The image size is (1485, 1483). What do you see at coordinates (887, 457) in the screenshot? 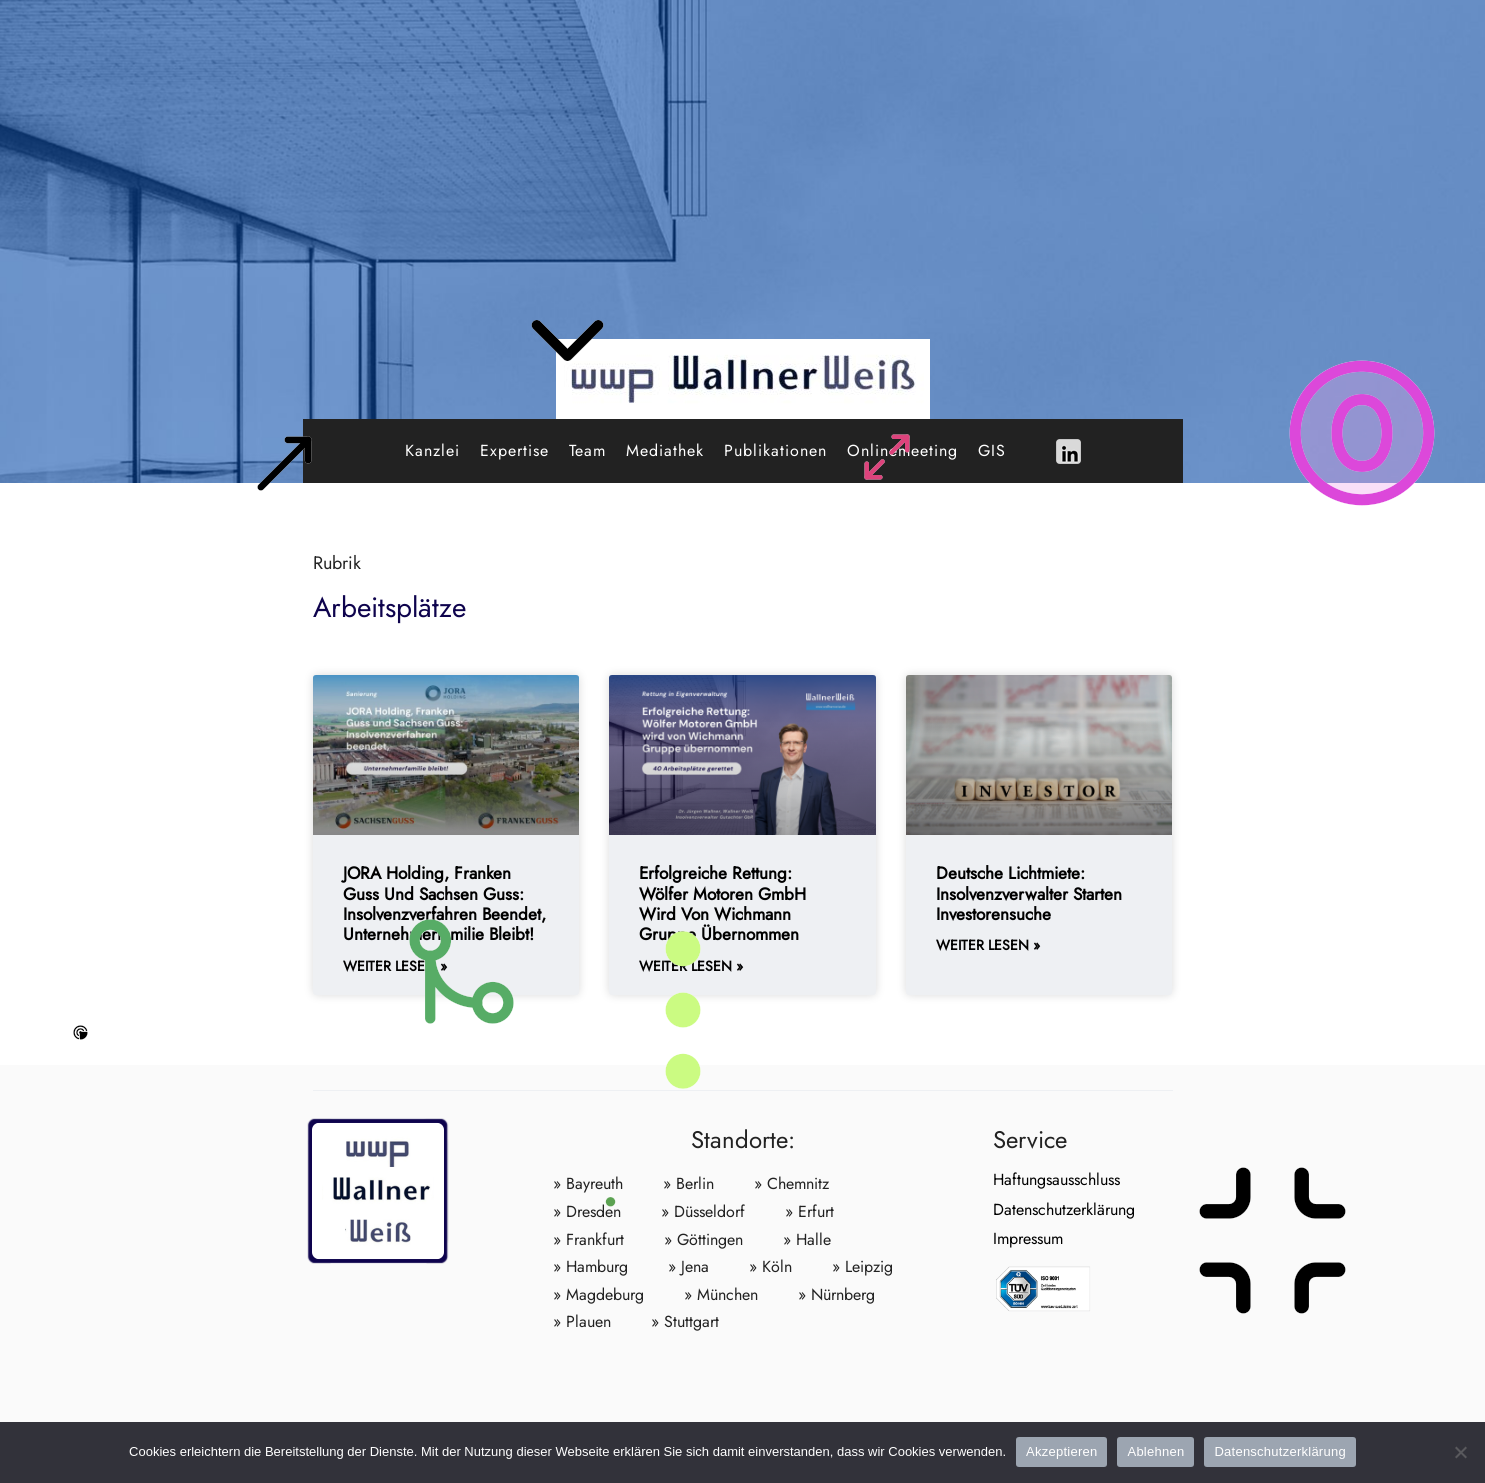
I see `expand content to full screen` at bounding box center [887, 457].